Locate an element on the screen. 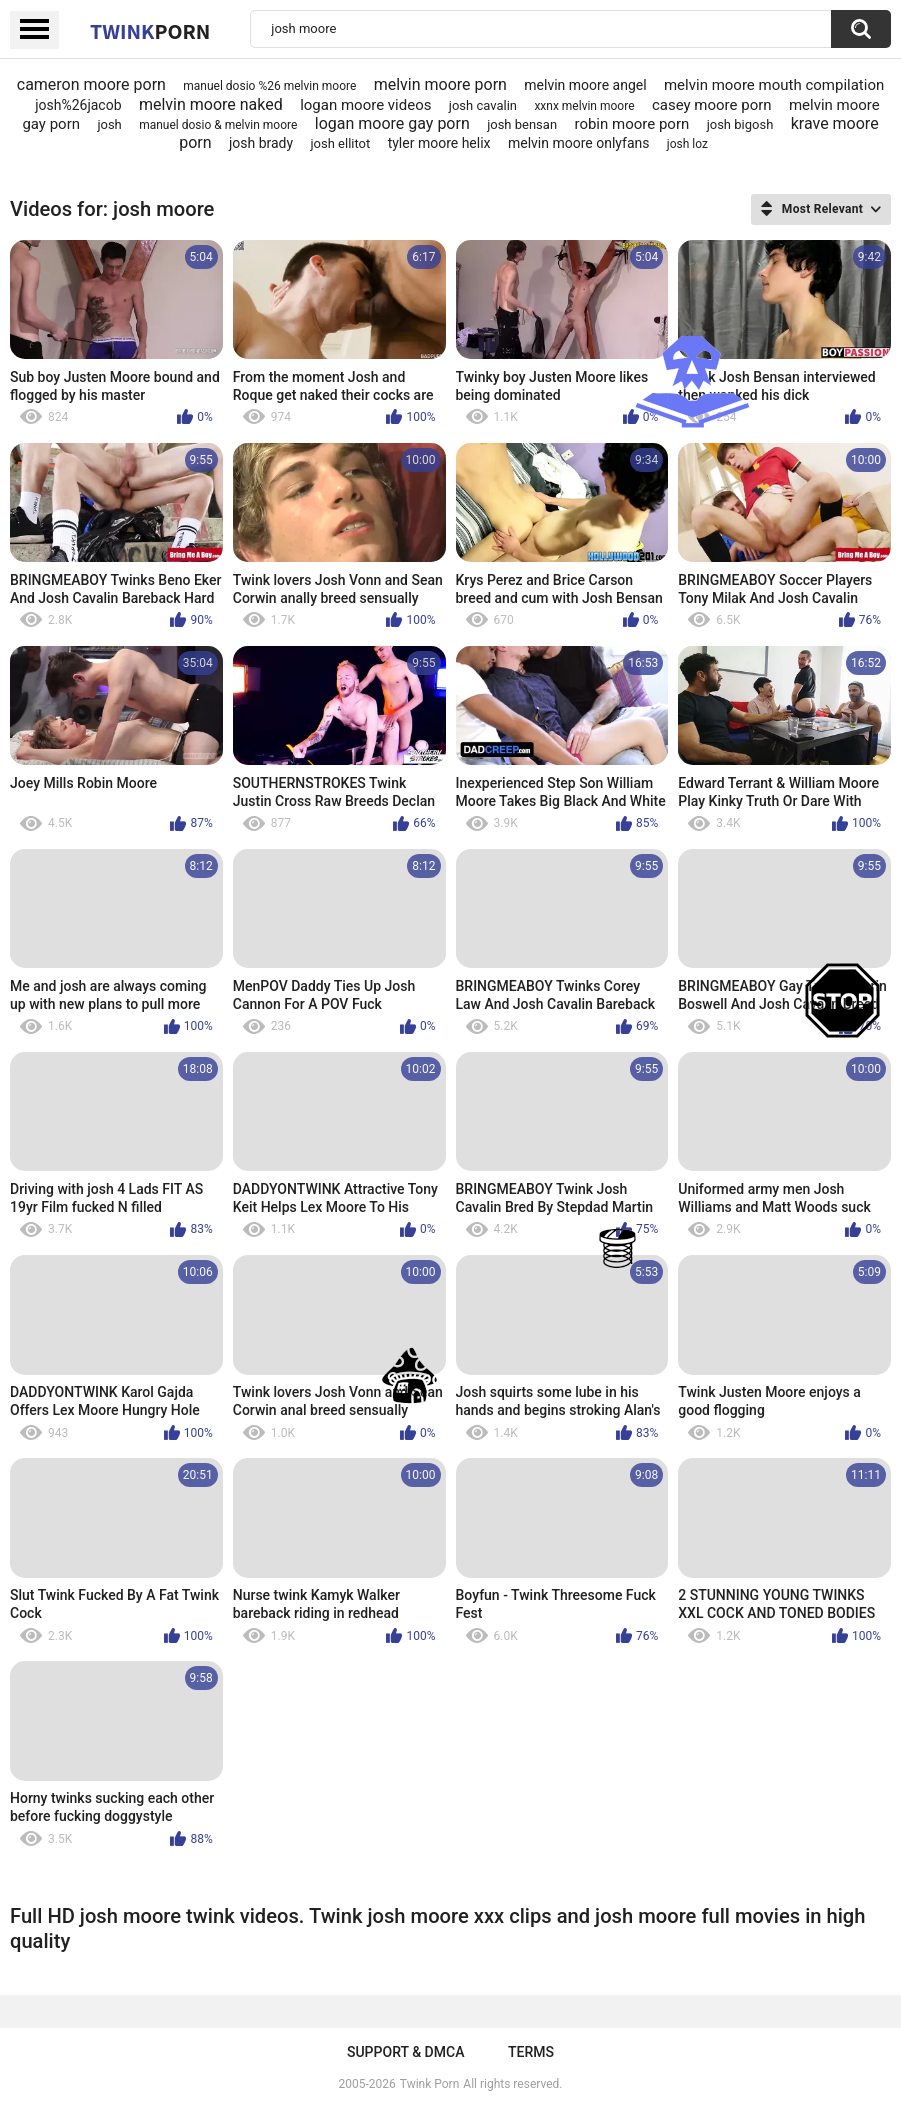 The width and height of the screenshot is (901, 2102). access fairy tale or fantasy-themed game content is located at coordinates (409, 1375).